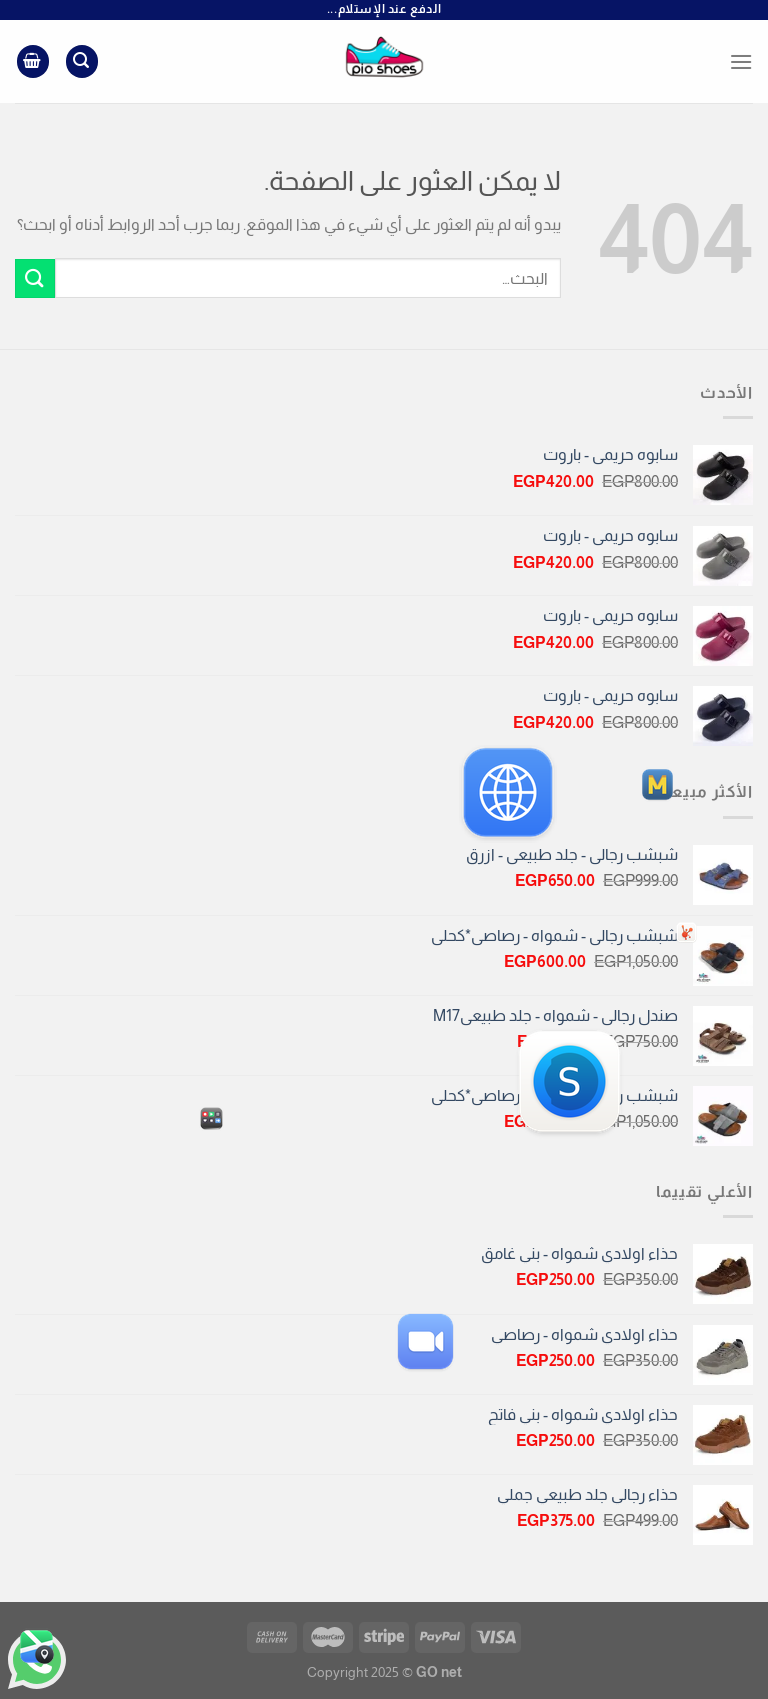 This screenshot has height=1699, width=768. What do you see at coordinates (36, 1646) in the screenshot?
I see `open Google Maps` at bounding box center [36, 1646].